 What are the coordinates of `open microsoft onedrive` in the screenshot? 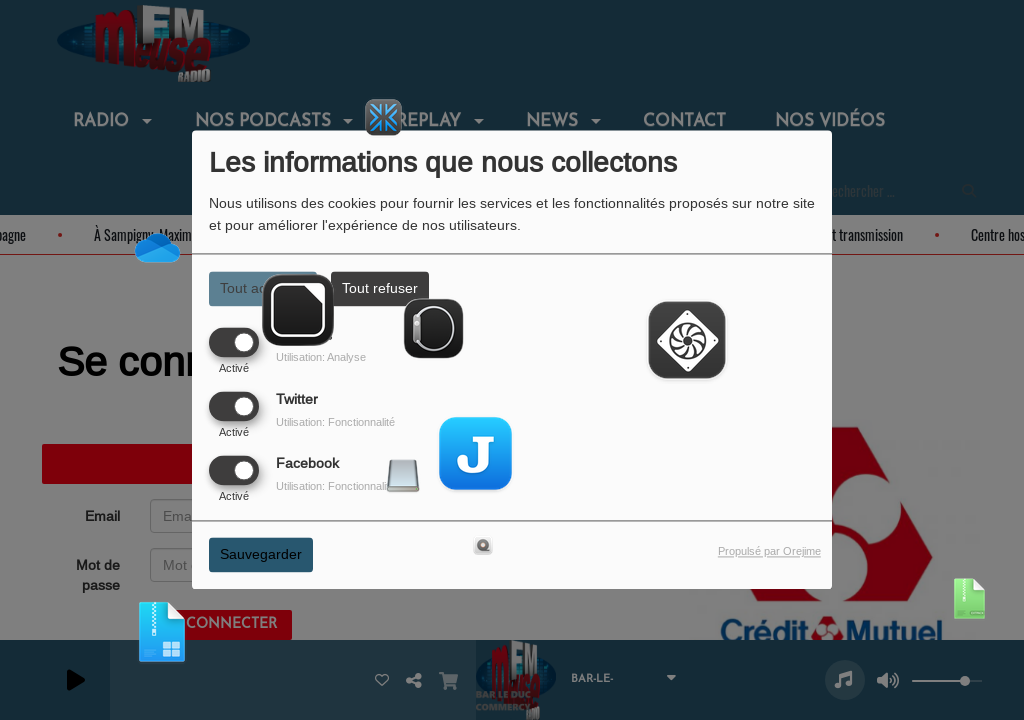 It's located at (157, 247).